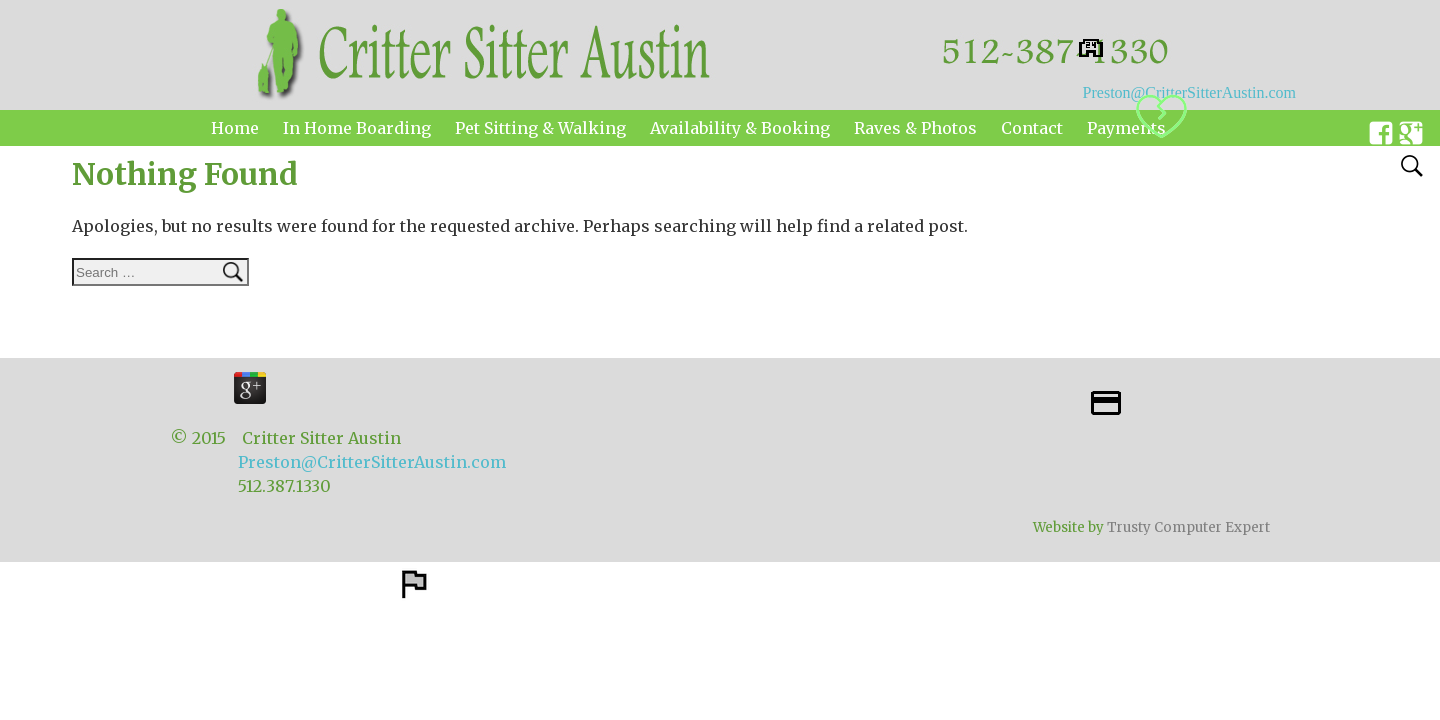 Image resolution: width=1440 pixels, height=720 pixels. Describe the element at coordinates (1106, 403) in the screenshot. I see `access payment methods` at that location.